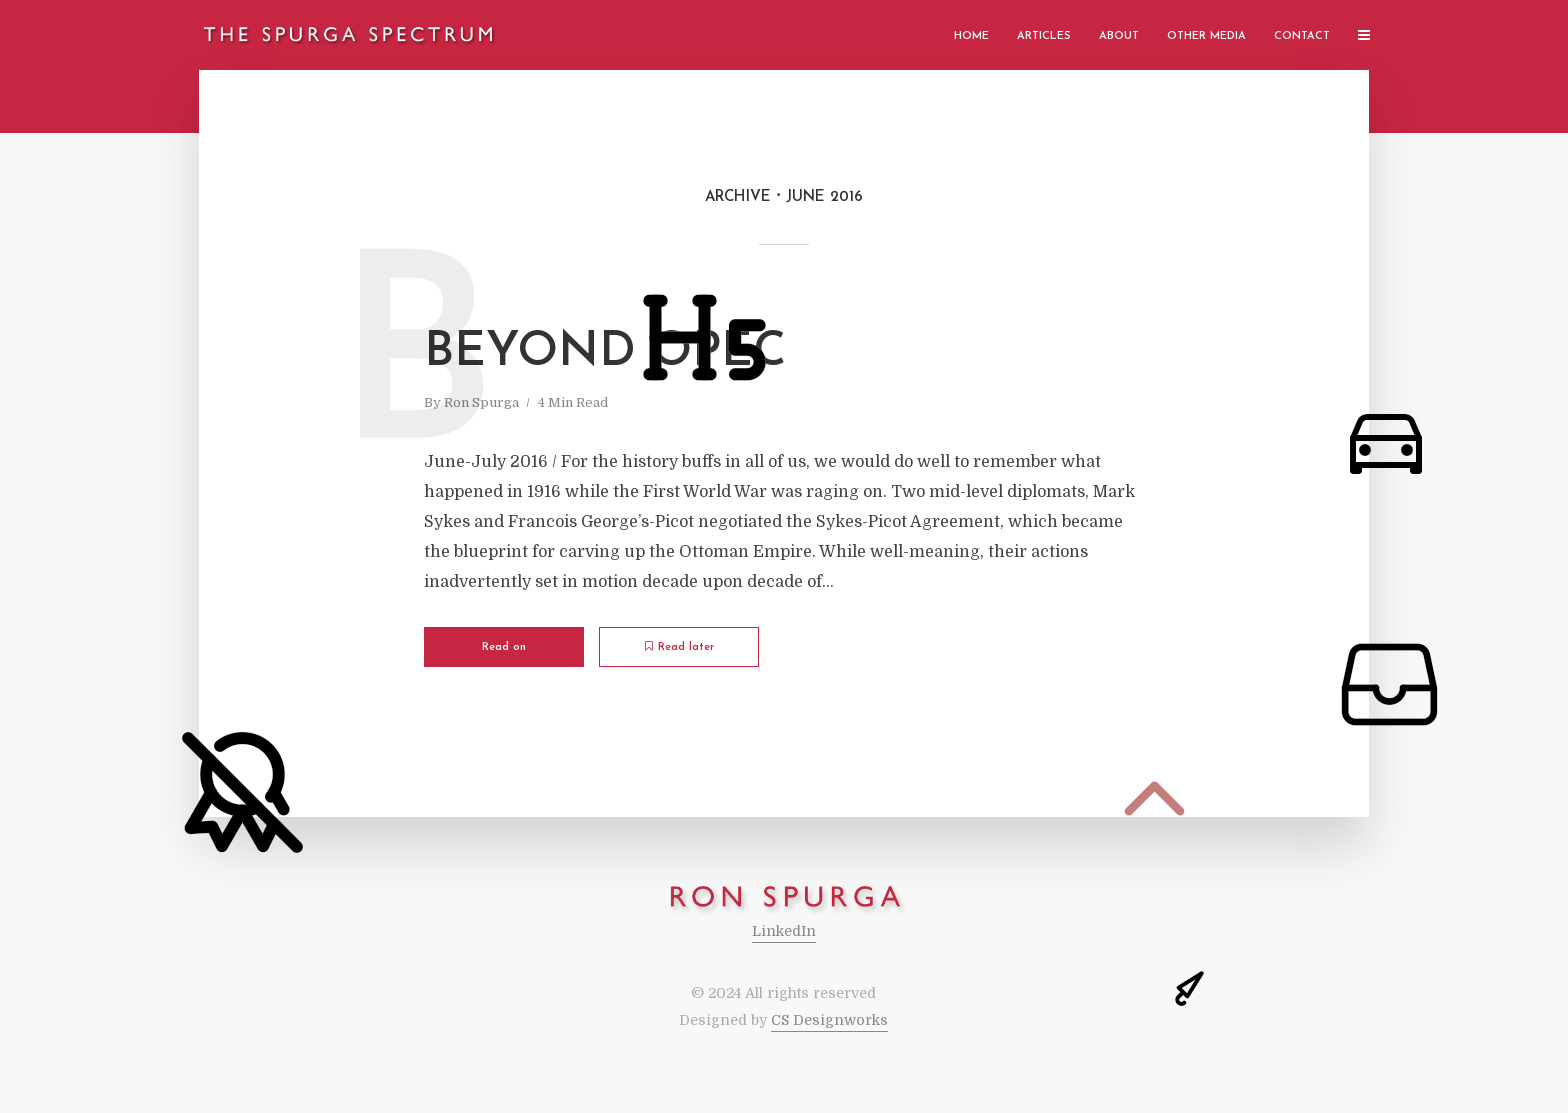 This screenshot has height=1113, width=1568. Describe the element at coordinates (704, 337) in the screenshot. I see `format text as heading level 5` at that location.